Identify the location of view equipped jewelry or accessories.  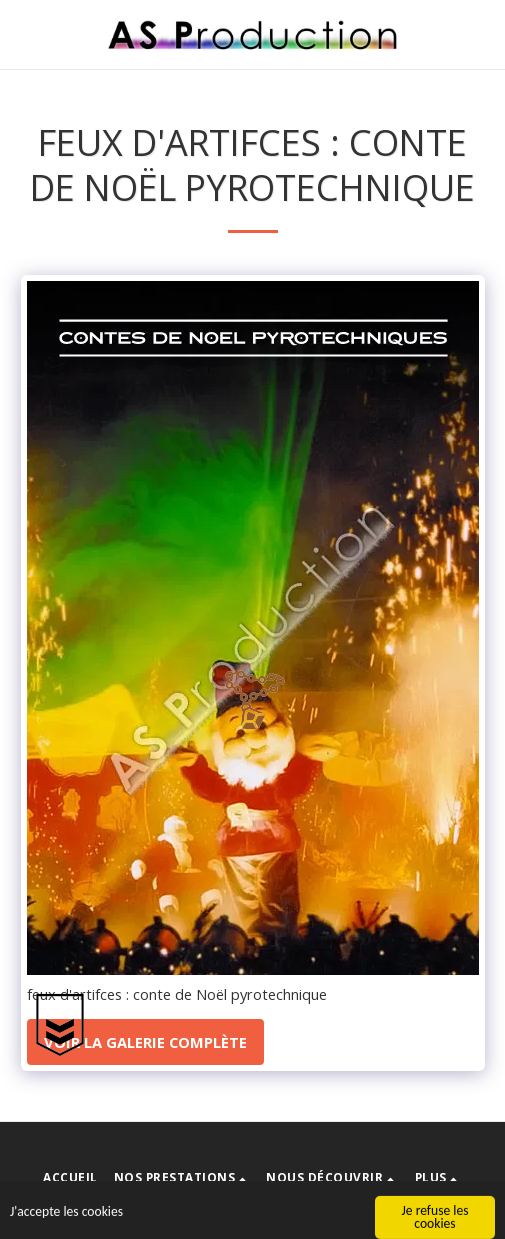
(255, 700).